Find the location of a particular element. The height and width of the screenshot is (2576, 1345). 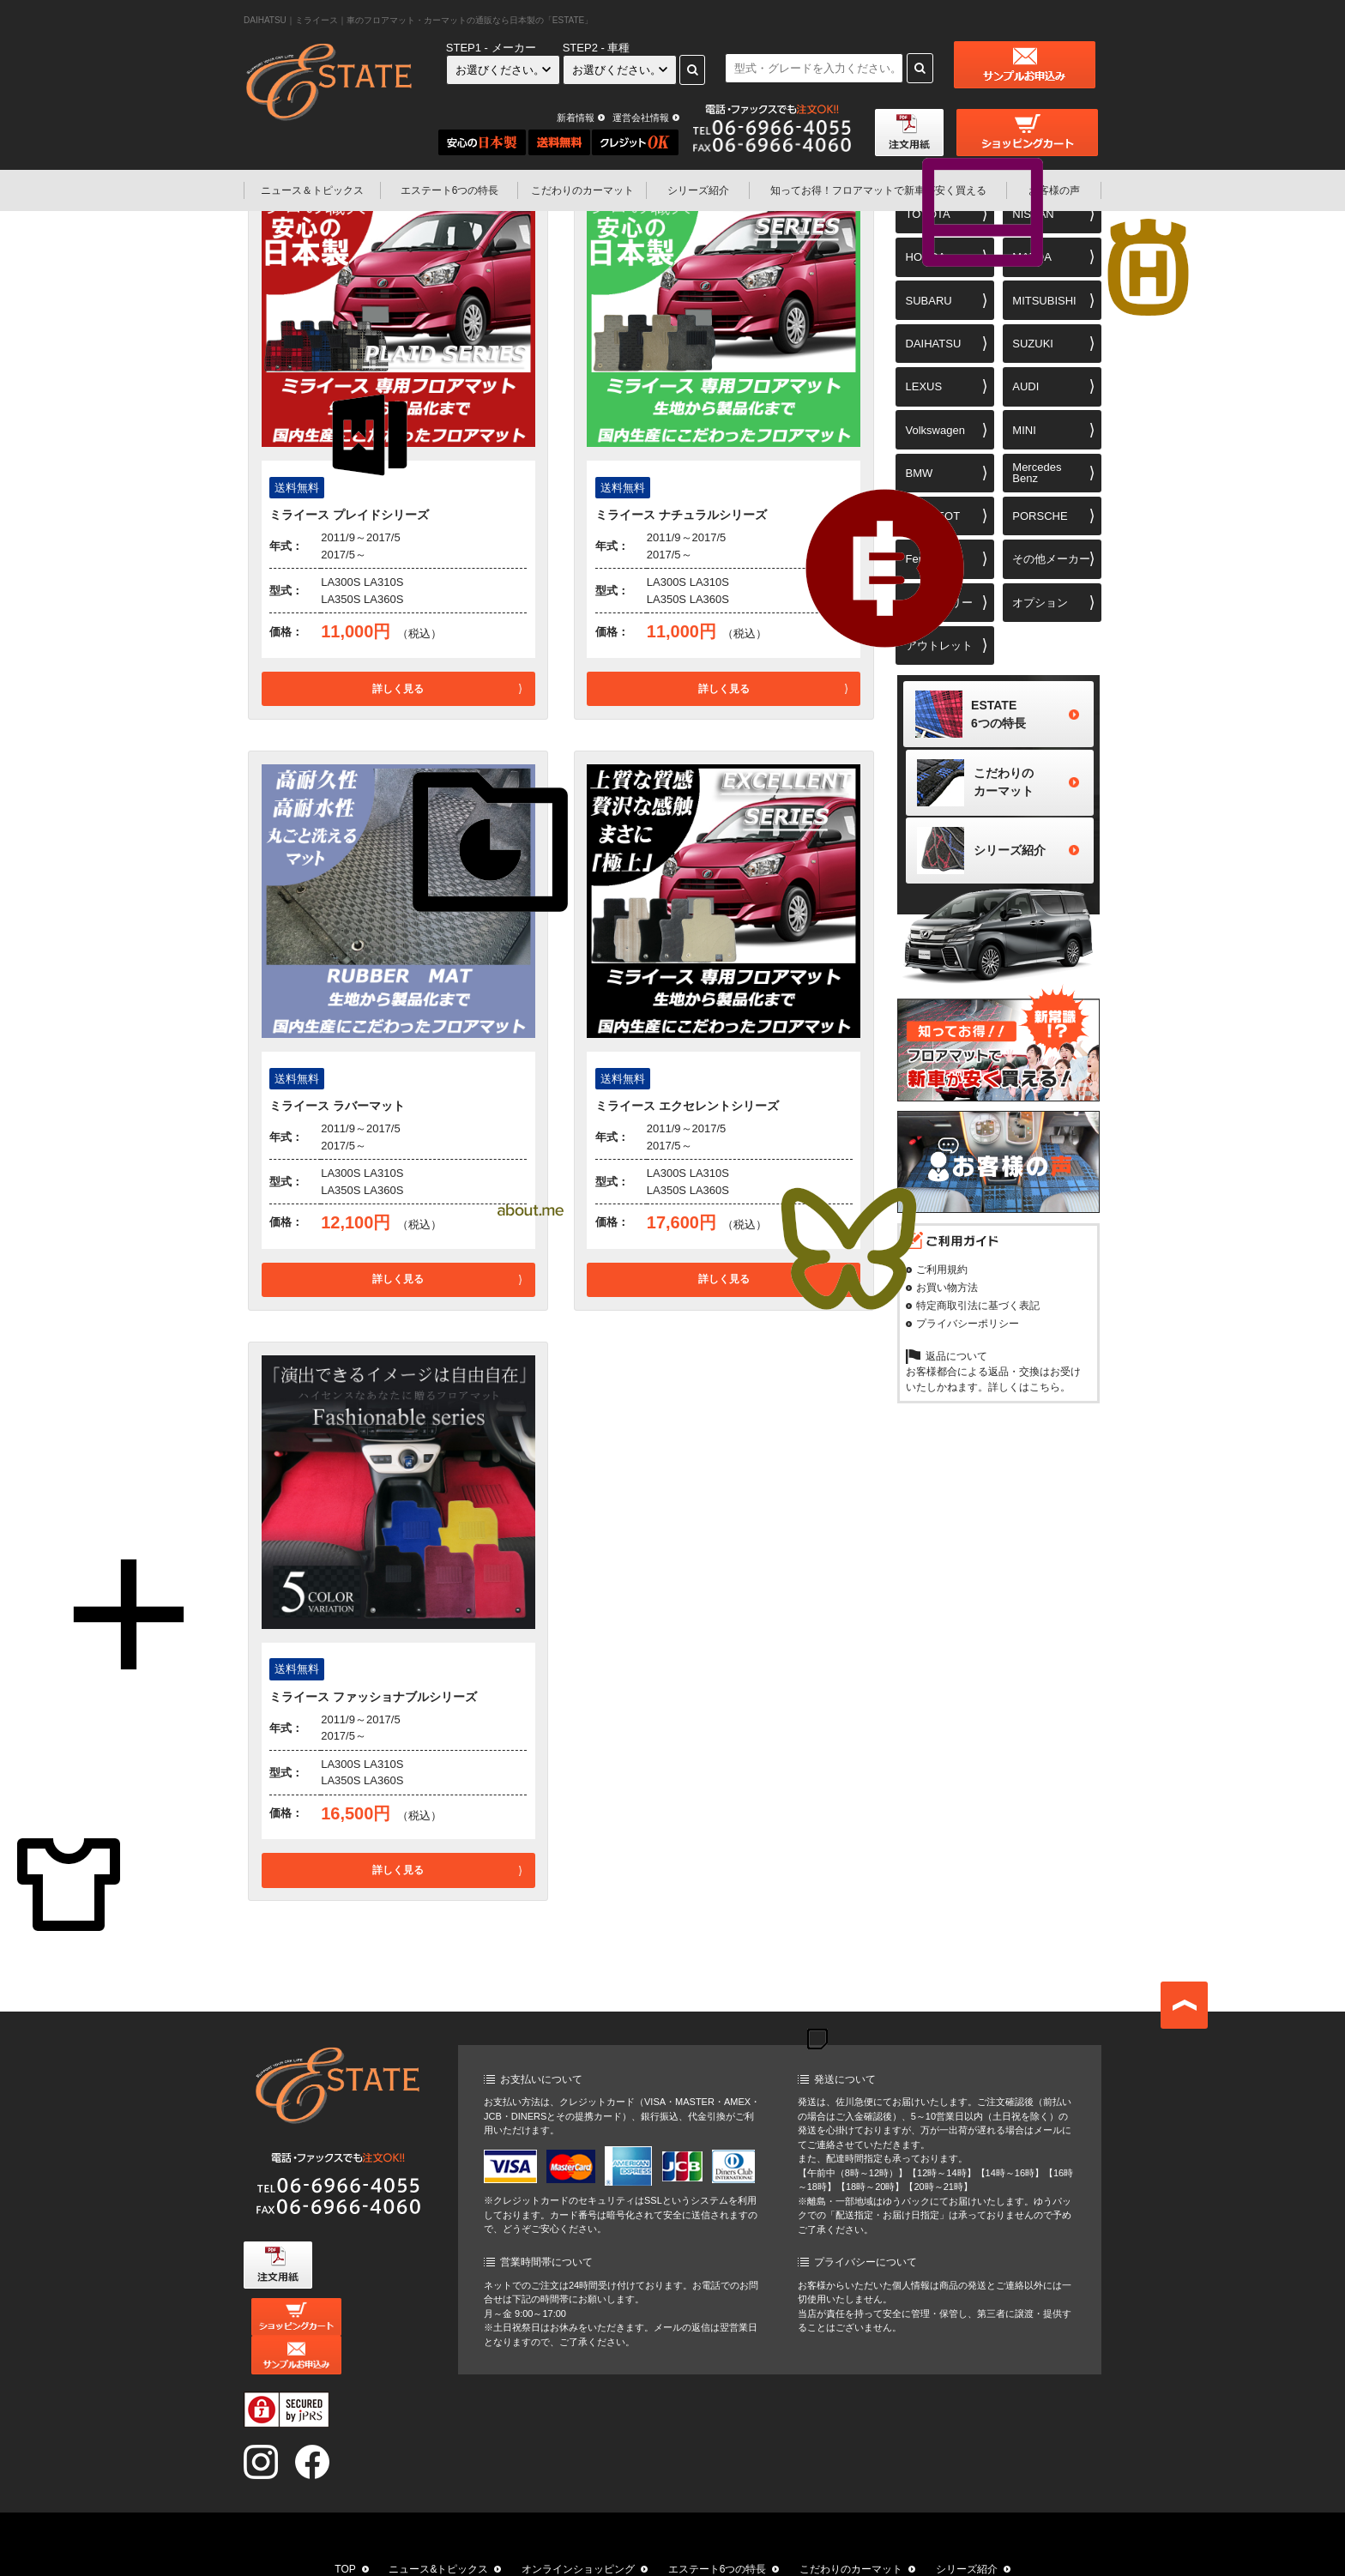

access analytics or reports folder is located at coordinates (490, 842).